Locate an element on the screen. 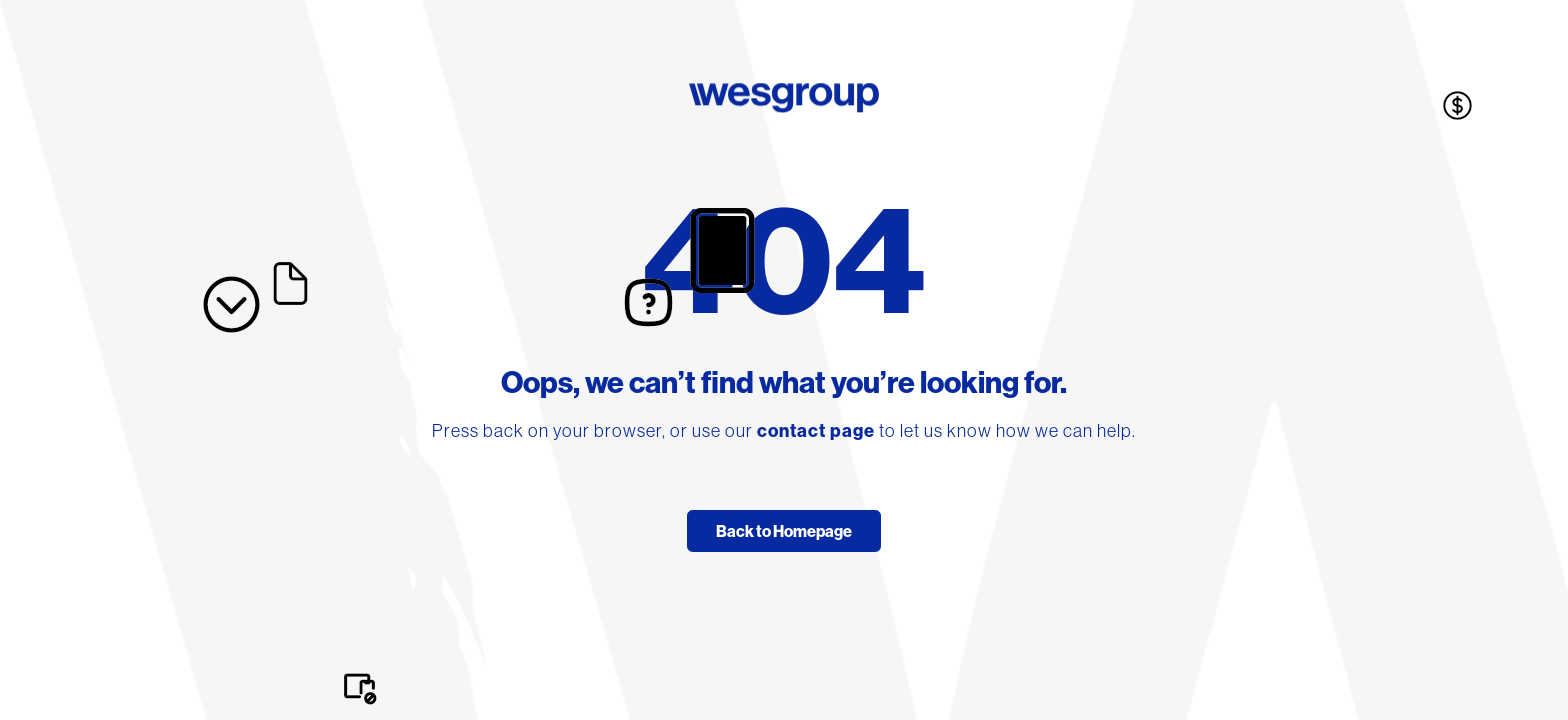  view document details is located at coordinates (290, 283).